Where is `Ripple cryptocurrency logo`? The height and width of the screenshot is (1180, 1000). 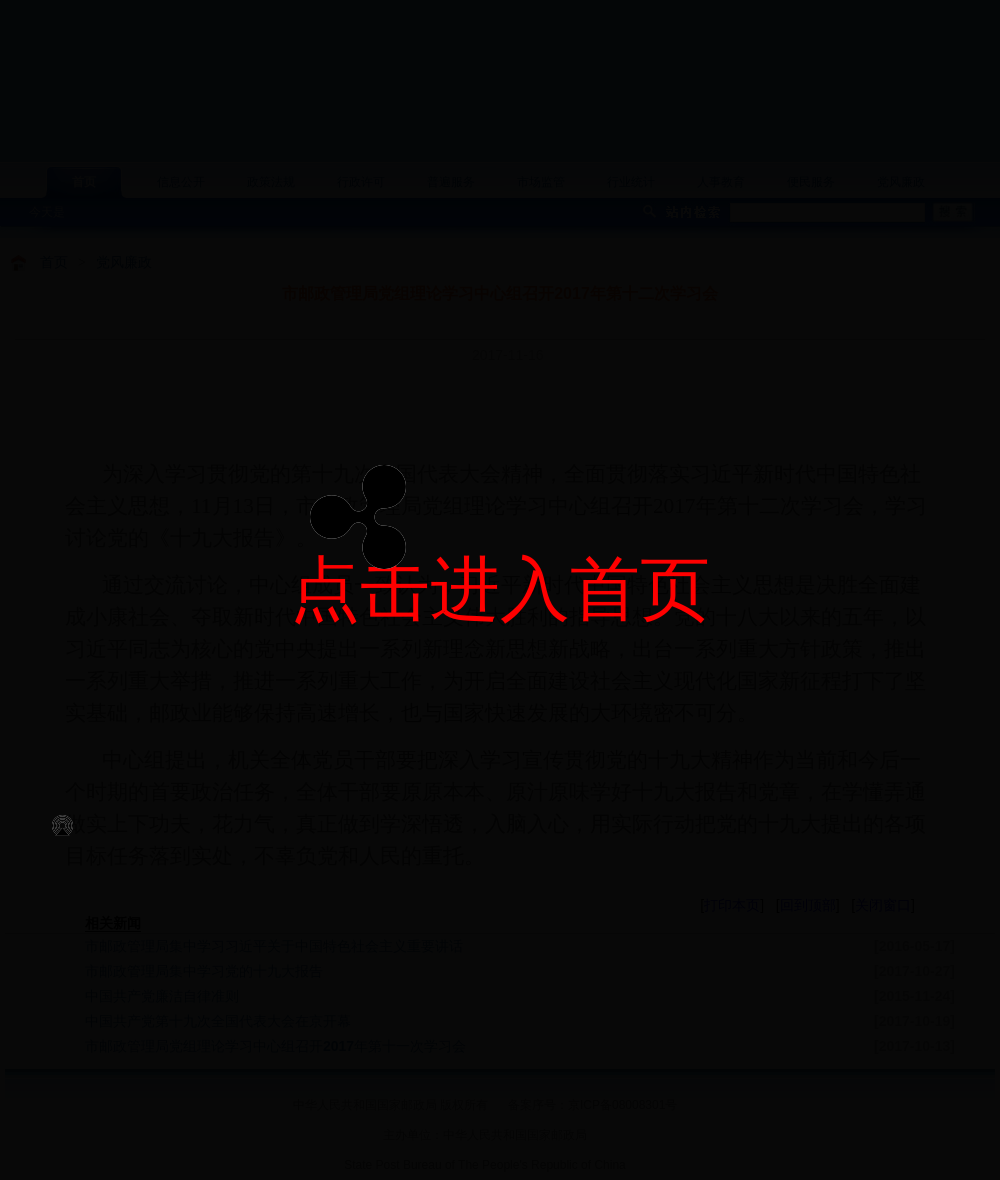 Ripple cryptocurrency logo is located at coordinates (358, 517).